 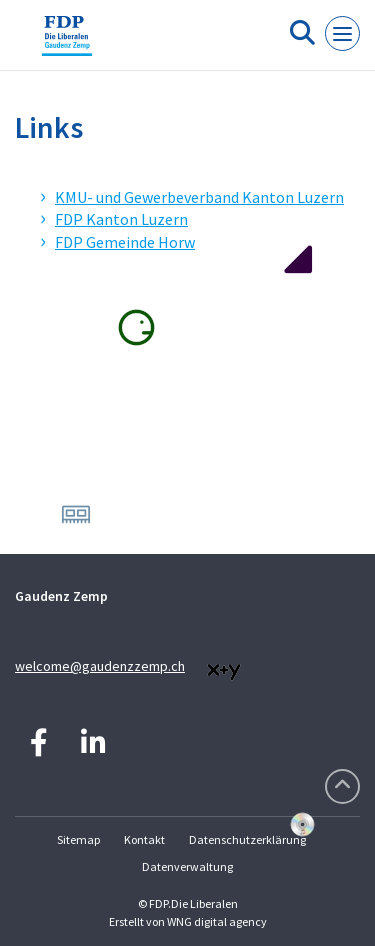 I want to click on audio CD or music disc detected, so click(x=302, y=824).